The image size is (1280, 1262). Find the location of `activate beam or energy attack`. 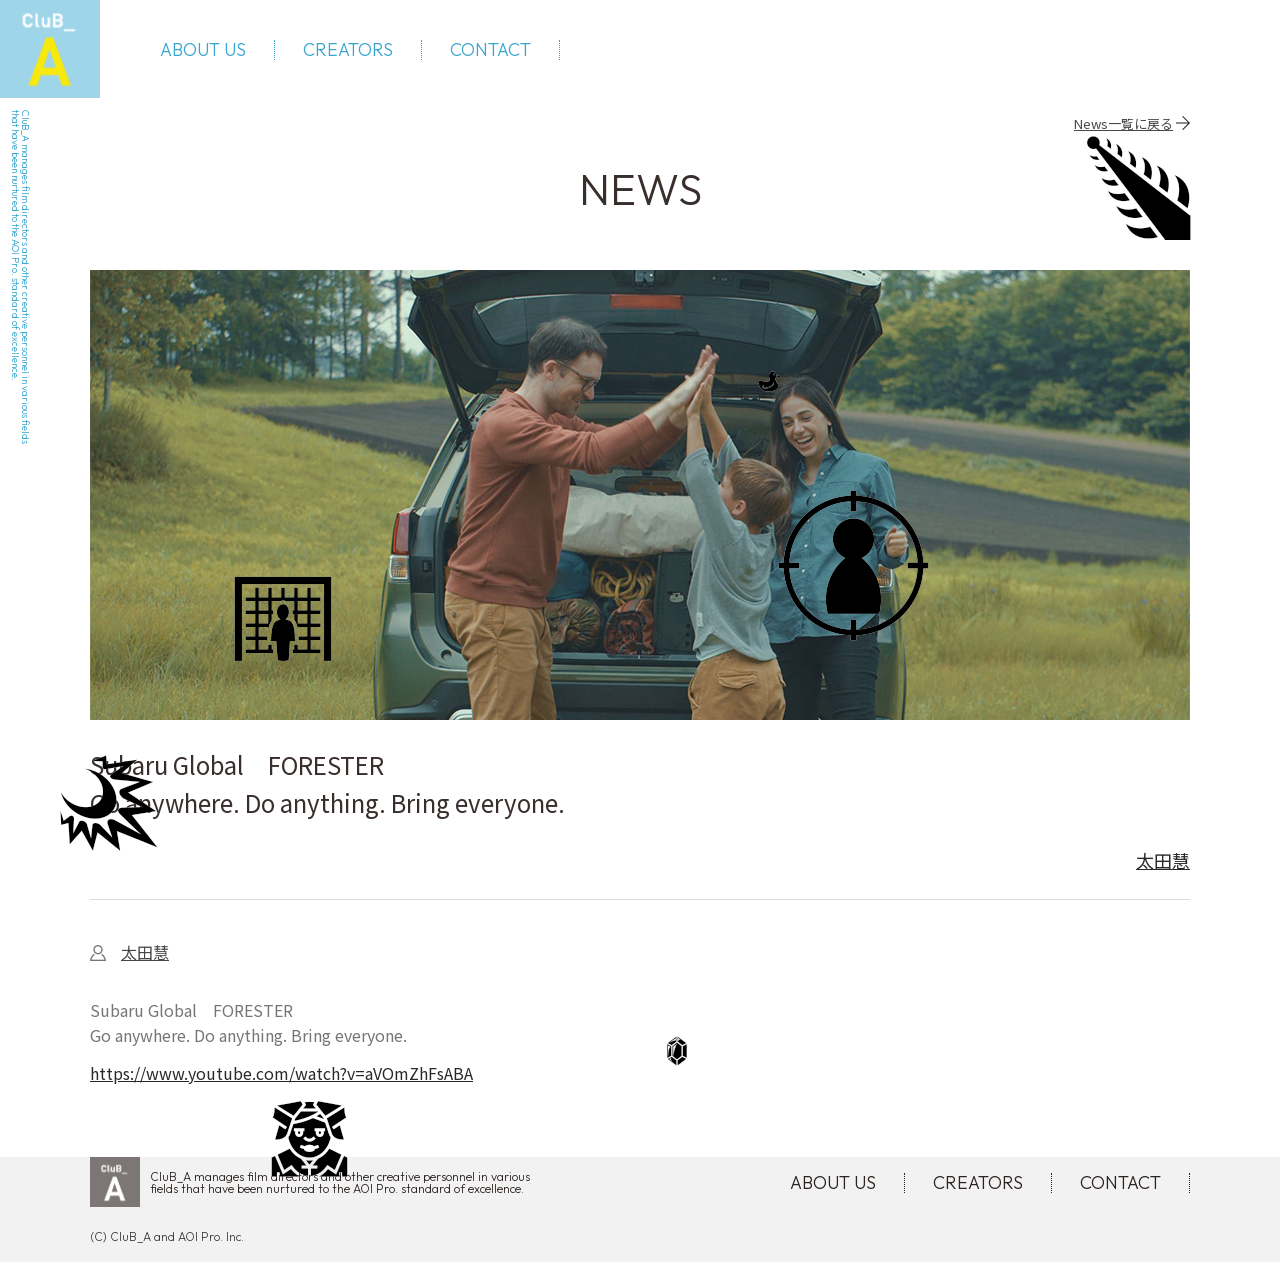

activate beam or energy attack is located at coordinates (1139, 188).